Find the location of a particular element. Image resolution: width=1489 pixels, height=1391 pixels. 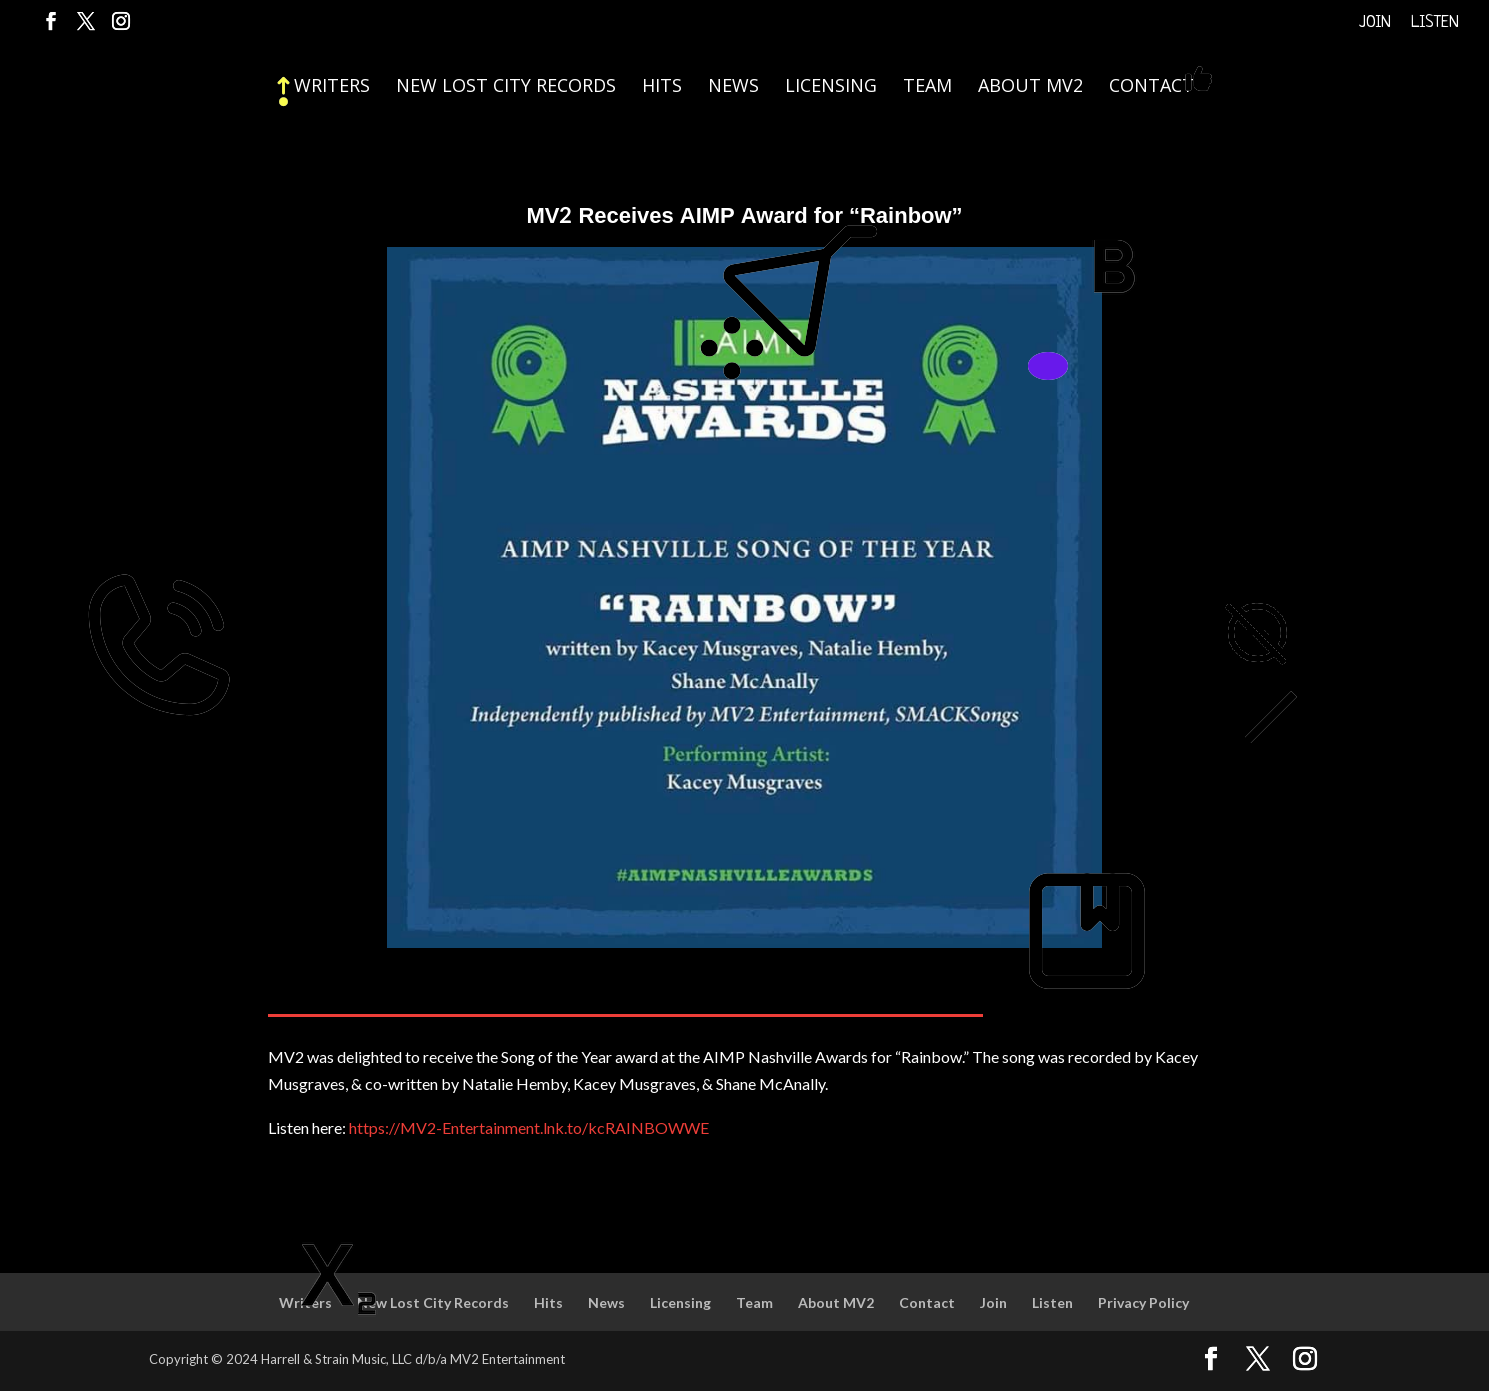

like or upvote content is located at coordinates (1199, 79).